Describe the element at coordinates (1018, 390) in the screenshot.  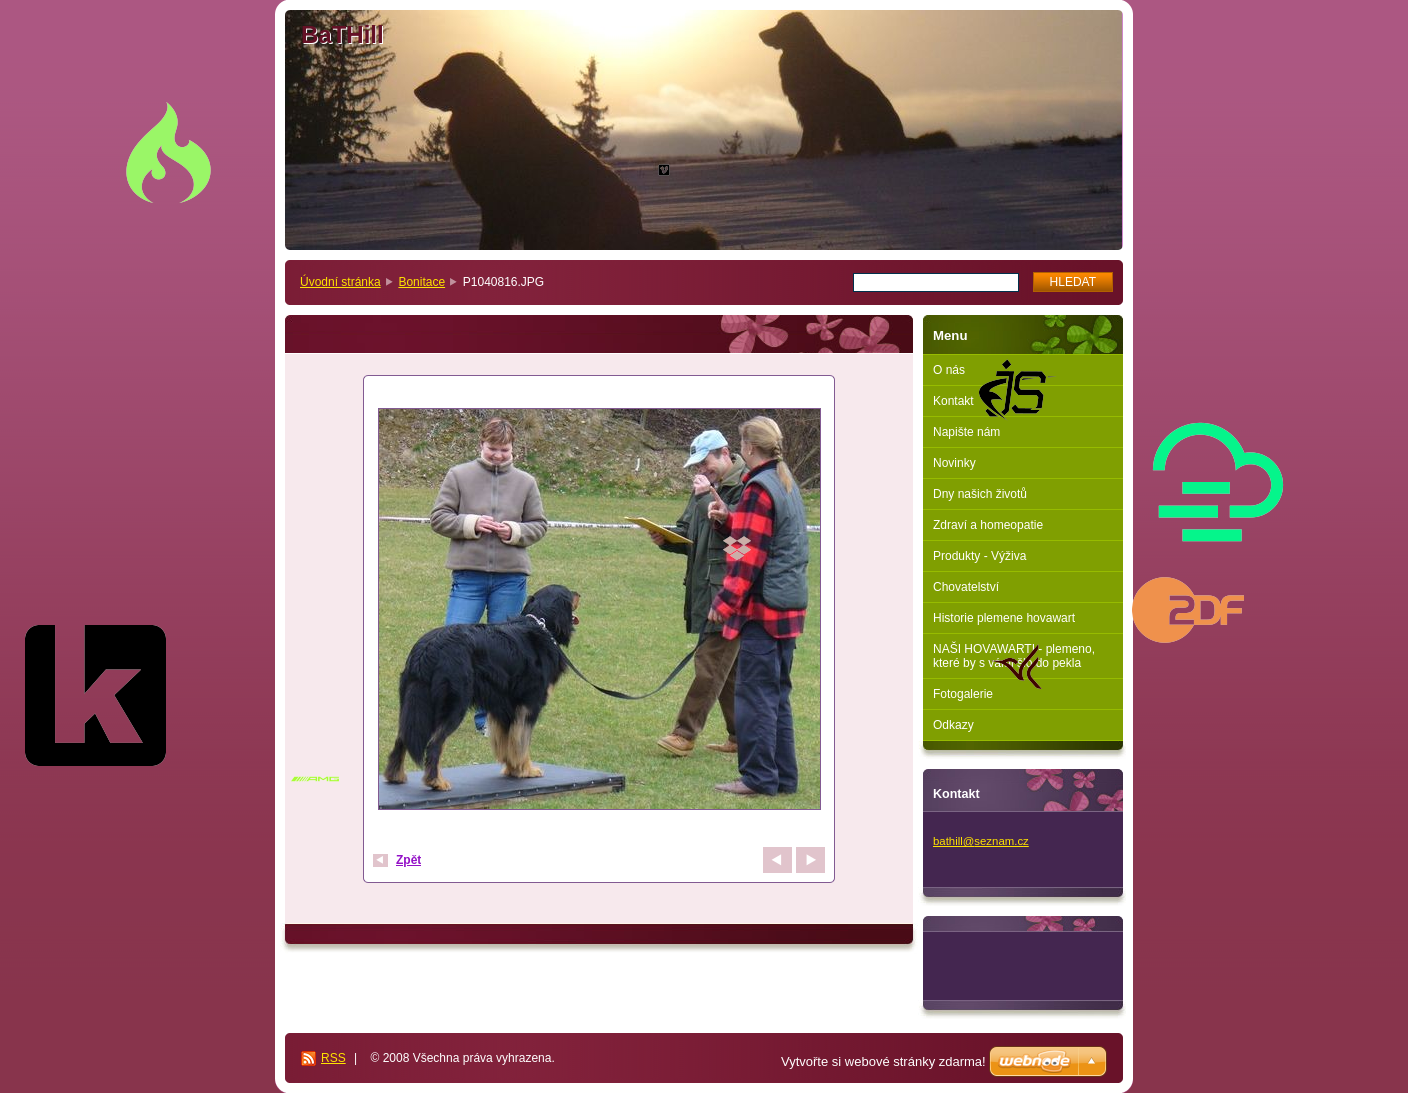
I see `ejs templating engine logo` at that location.